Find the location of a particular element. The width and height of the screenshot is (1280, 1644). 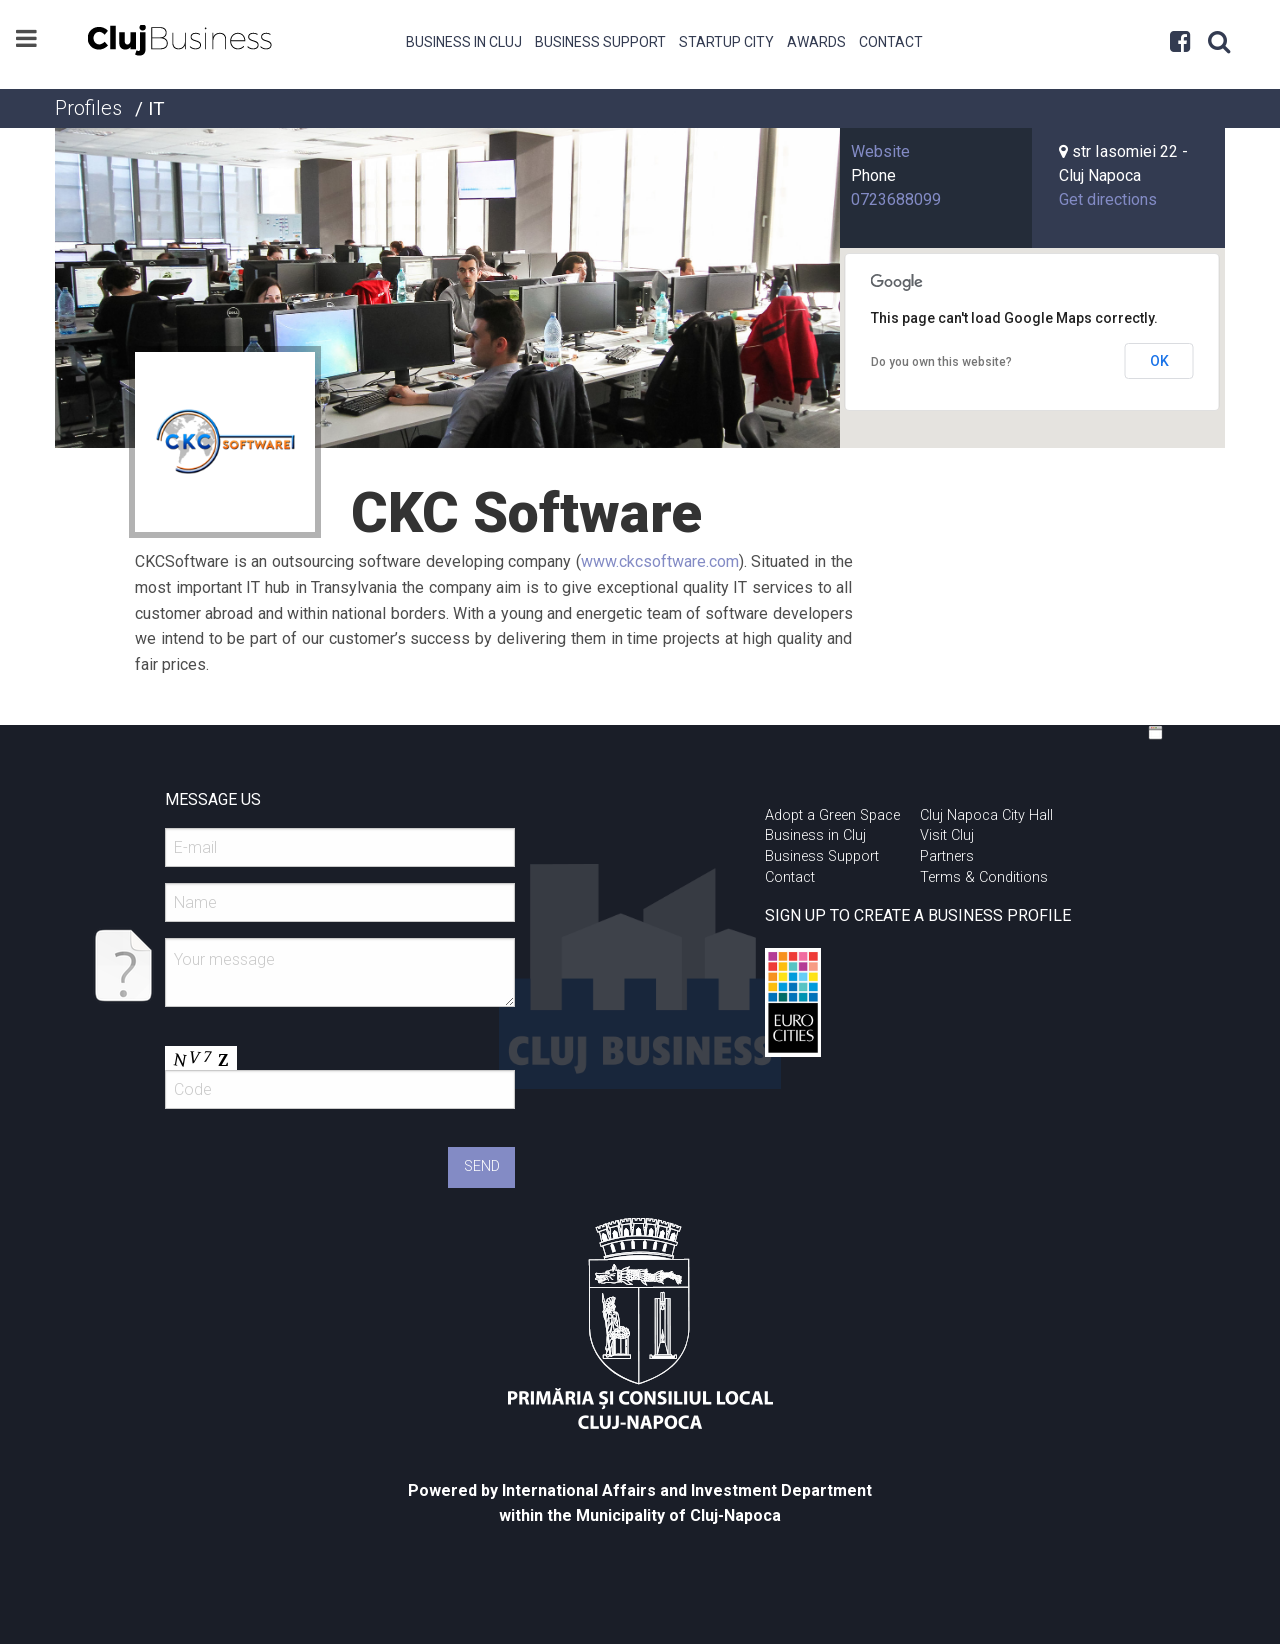

open a new window is located at coordinates (1155, 732).